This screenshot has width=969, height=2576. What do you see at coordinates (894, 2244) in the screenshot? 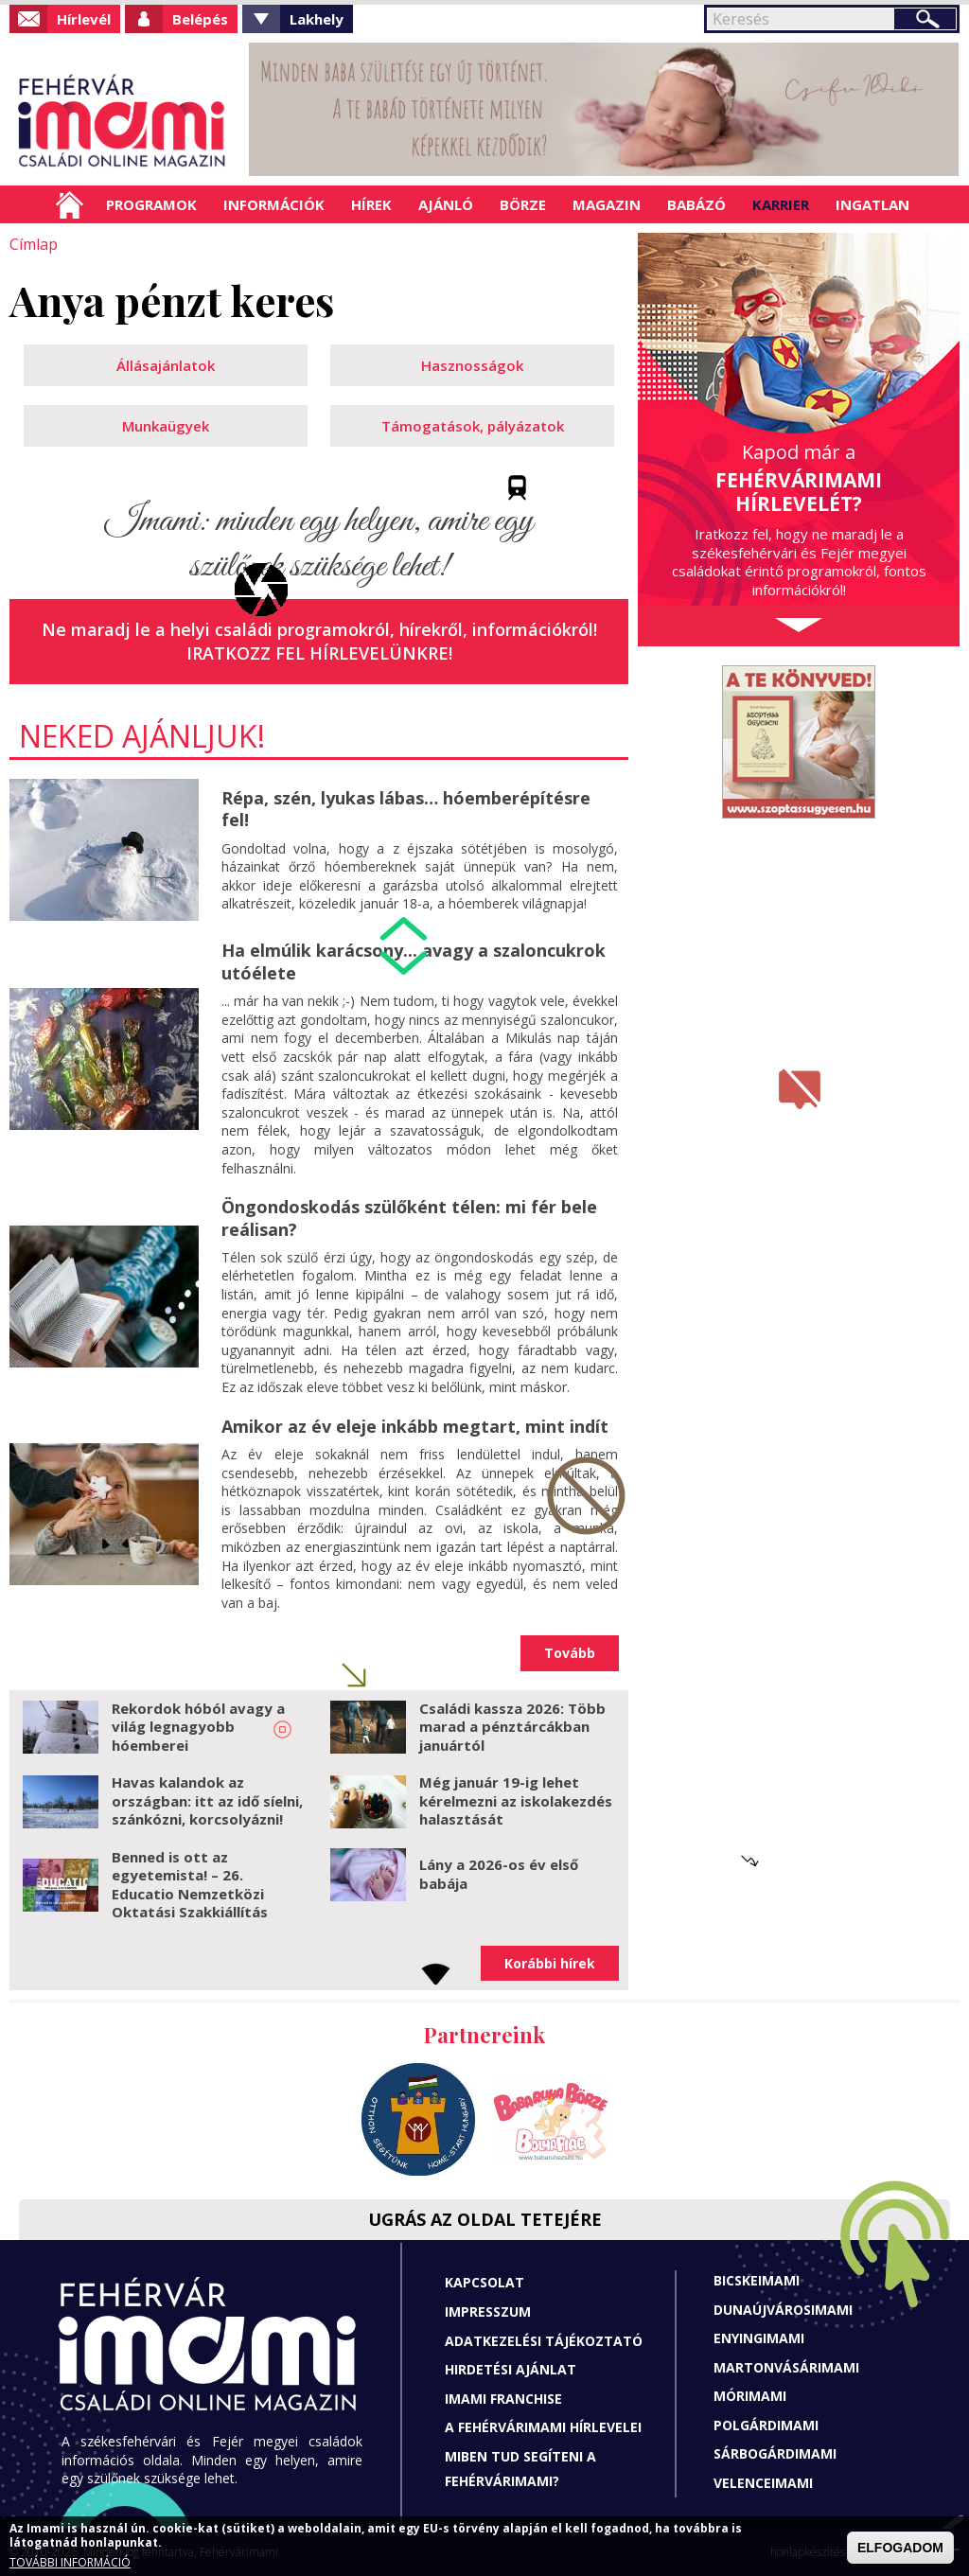
I see `tap or click interaction indicator` at bounding box center [894, 2244].